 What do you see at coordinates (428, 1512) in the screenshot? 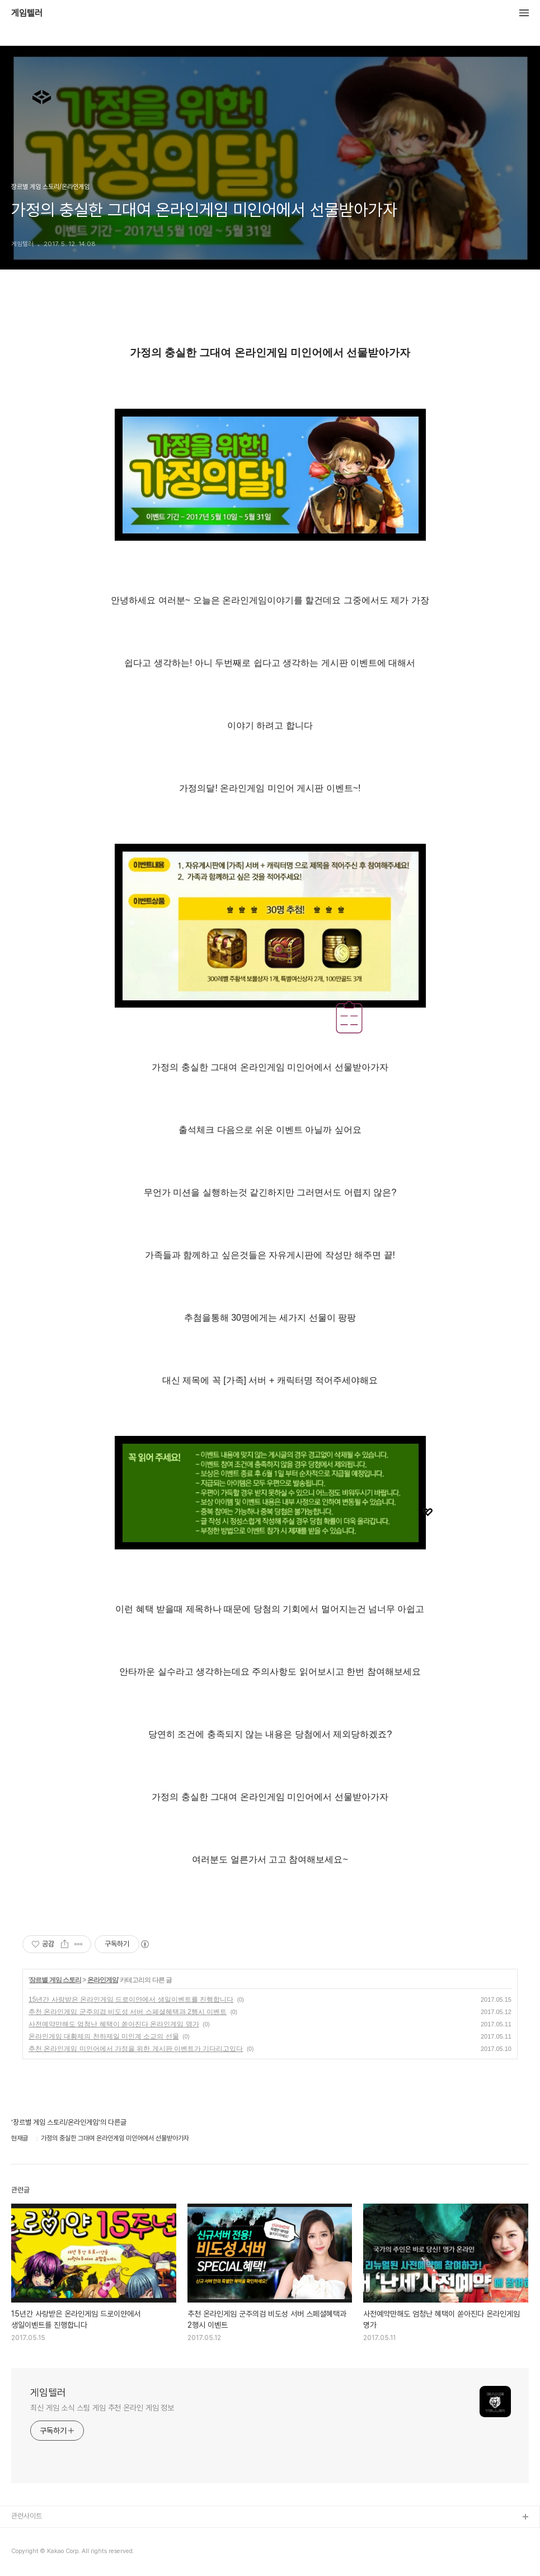
I see `open Google Fit app` at bounding box center [428, 1512].